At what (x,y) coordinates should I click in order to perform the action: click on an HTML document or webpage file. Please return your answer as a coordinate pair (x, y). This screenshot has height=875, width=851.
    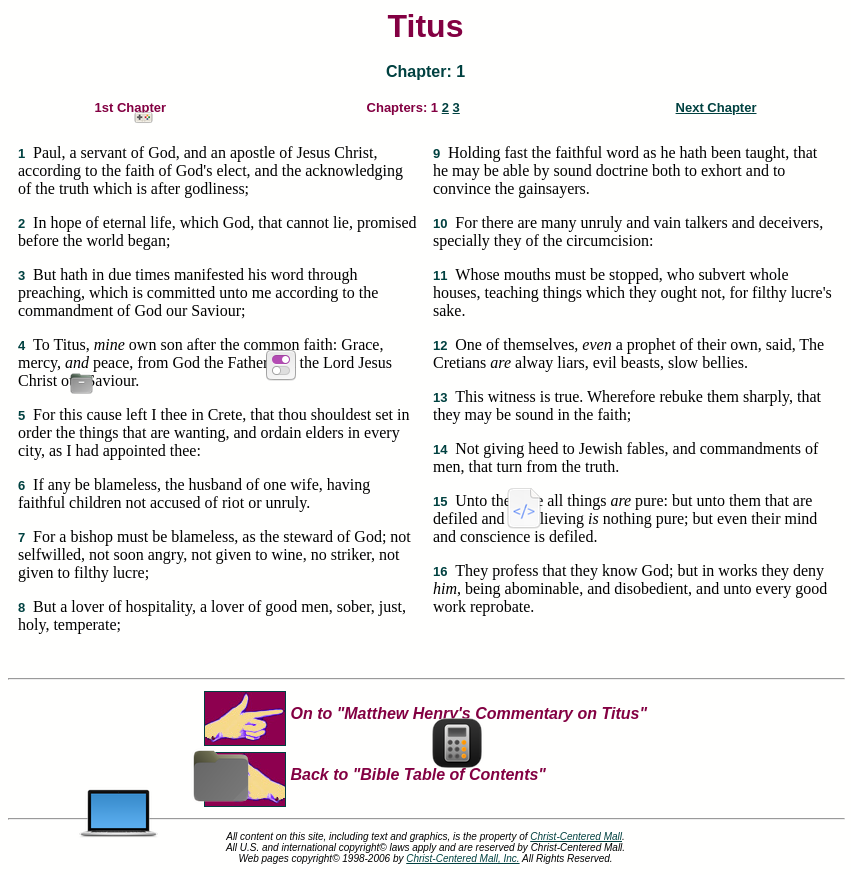
    Looking at the image, I should click on (524, 508).